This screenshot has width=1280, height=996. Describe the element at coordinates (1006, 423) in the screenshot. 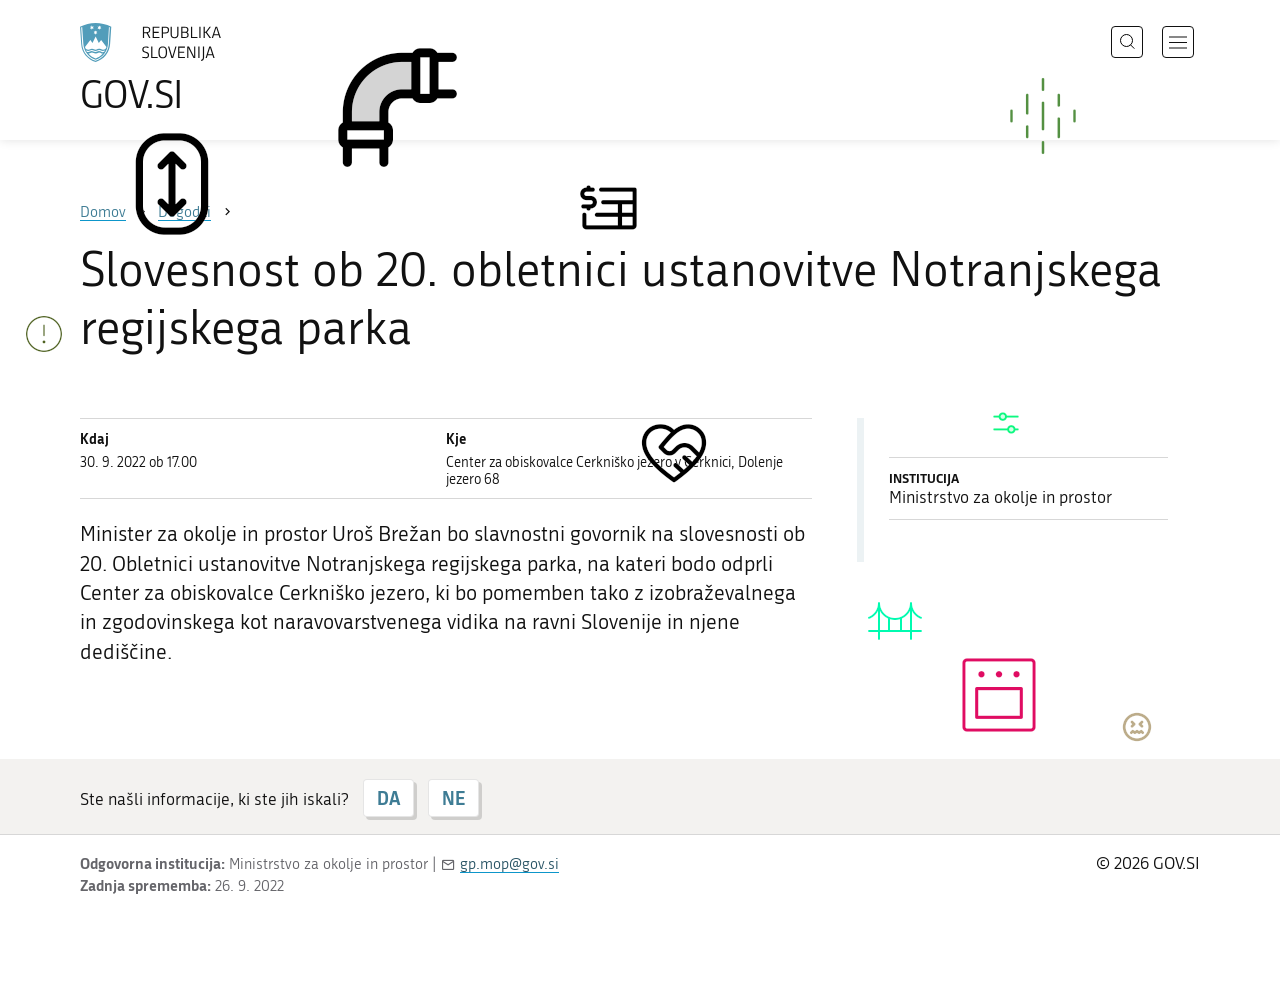

I see `adjust settings or preferences` at that location.